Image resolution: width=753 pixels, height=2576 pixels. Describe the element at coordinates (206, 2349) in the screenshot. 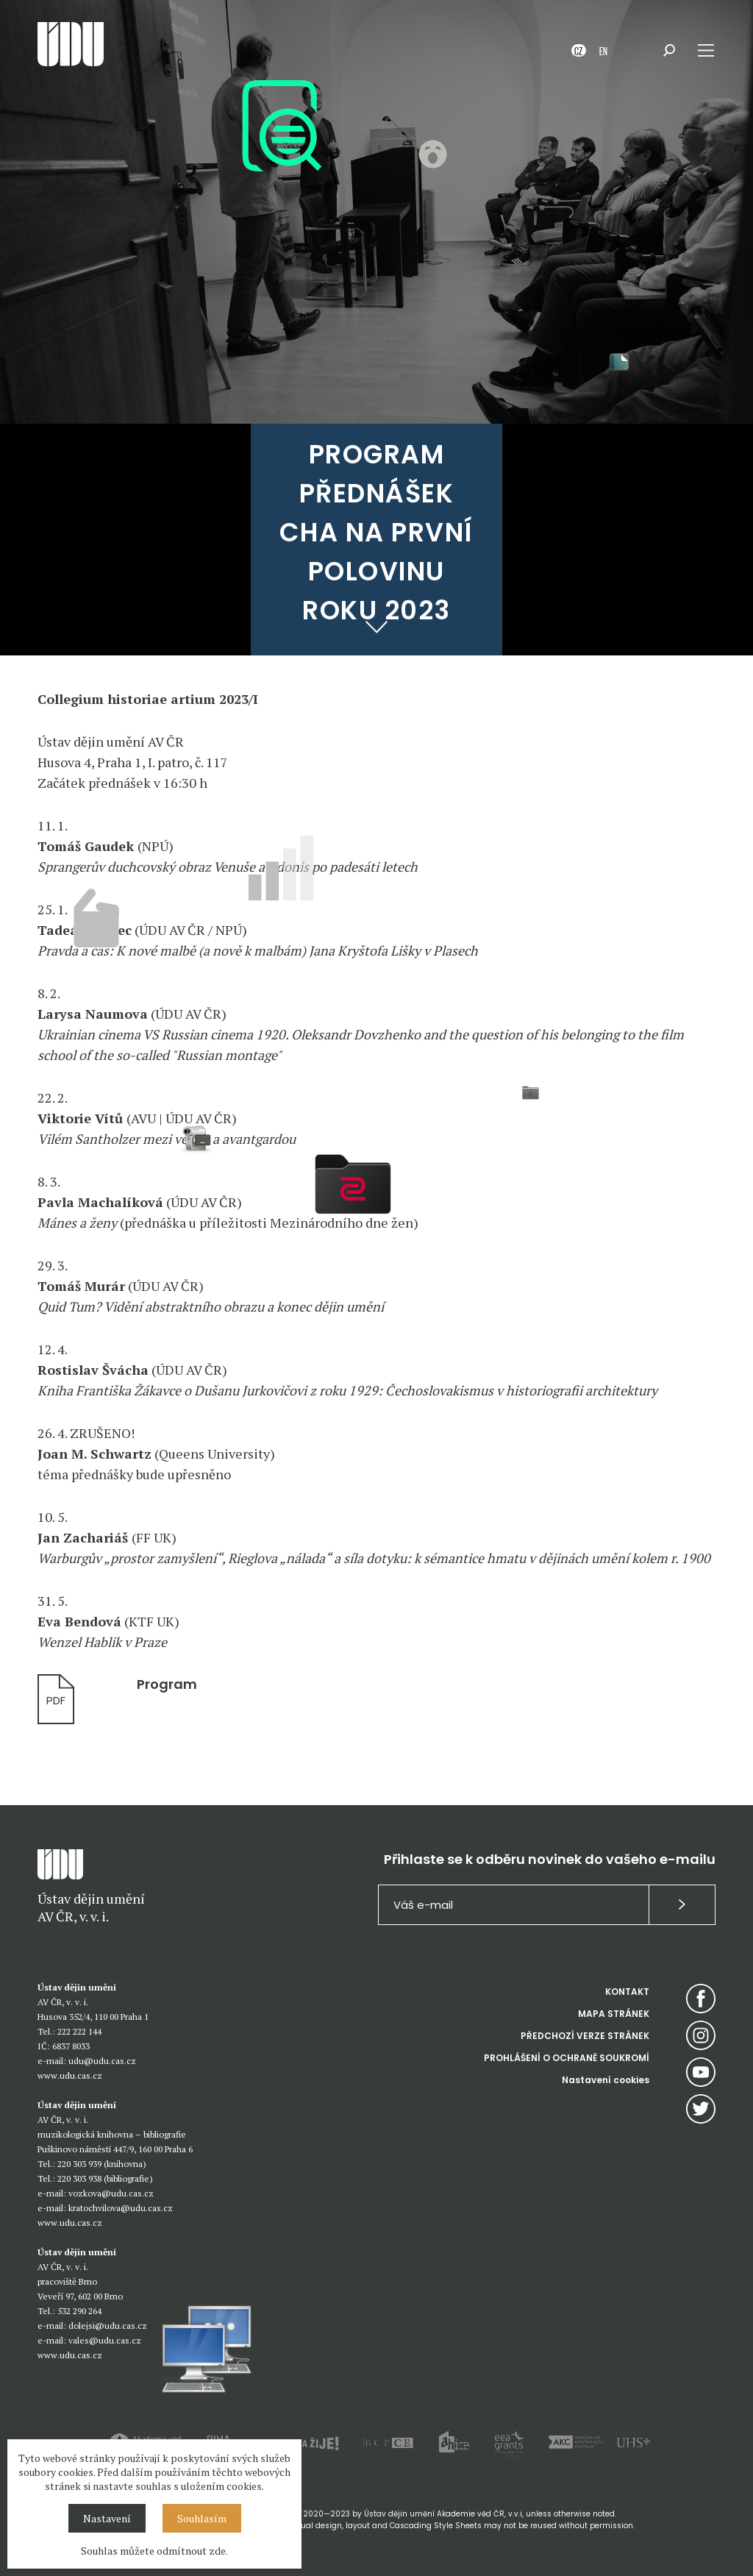

I see `indicates incoming network data transfer` at that location.